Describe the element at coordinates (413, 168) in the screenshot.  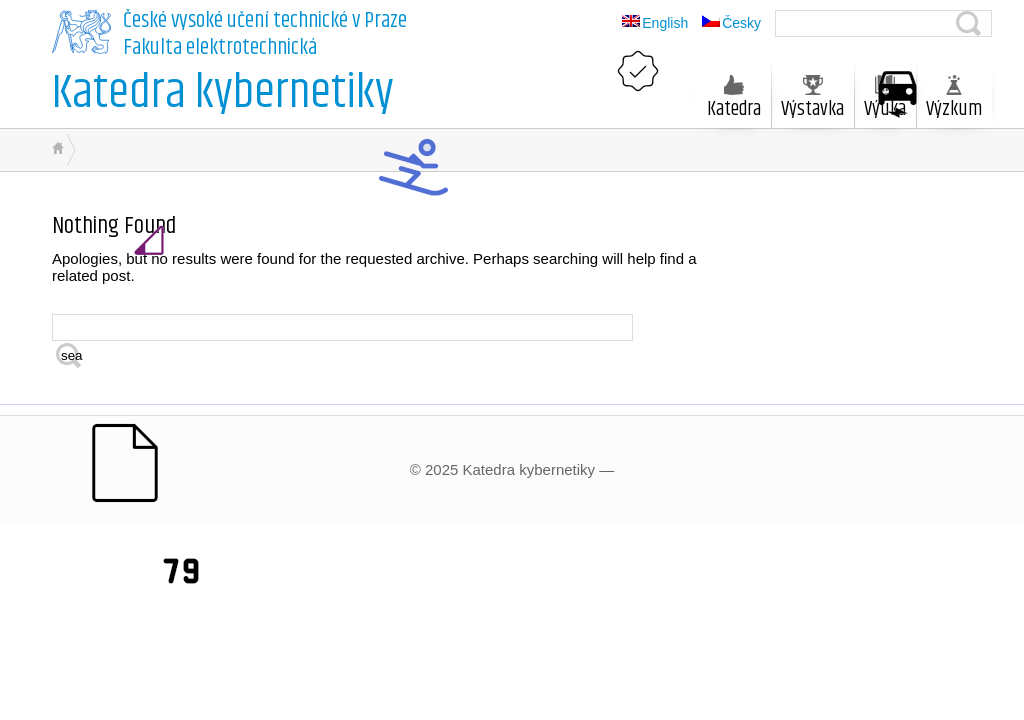
I see `access skiing or winter sports activities` at that location.